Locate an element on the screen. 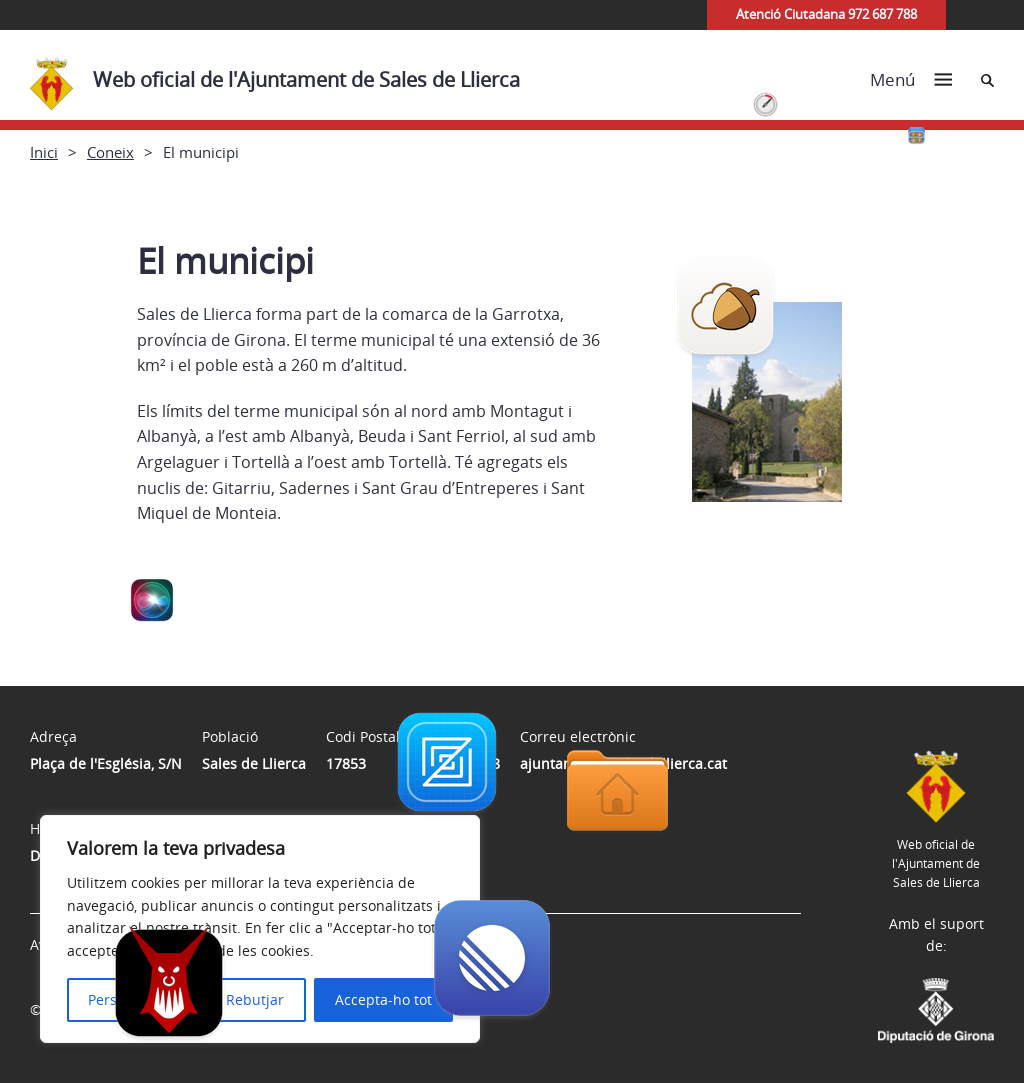 This screenshot has width=1024, height=1083. access your home folder is located at coordinates (617, 790).